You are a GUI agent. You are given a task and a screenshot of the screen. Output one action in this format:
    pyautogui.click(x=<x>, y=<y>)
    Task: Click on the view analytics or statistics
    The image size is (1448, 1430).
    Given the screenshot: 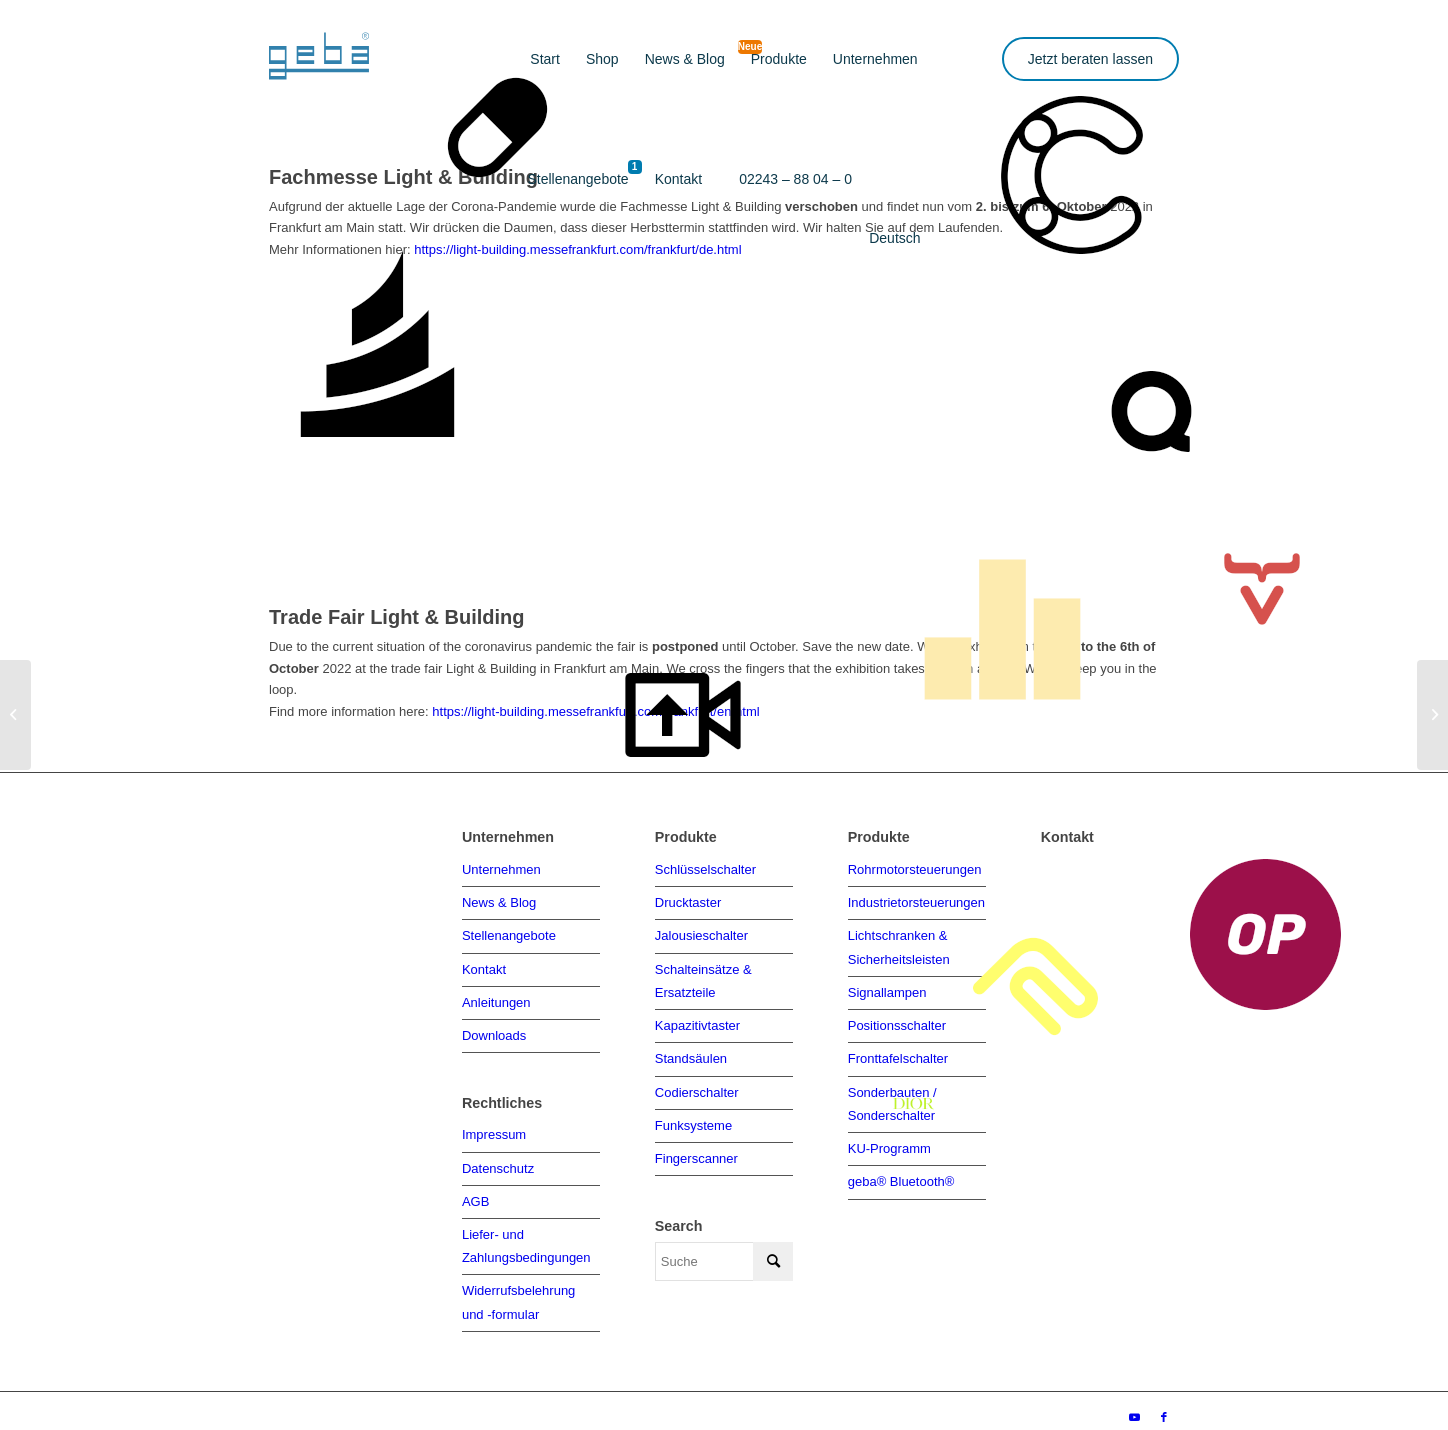 What is the action you would take?
    pyautogui.click(x=1002, y=629)
    